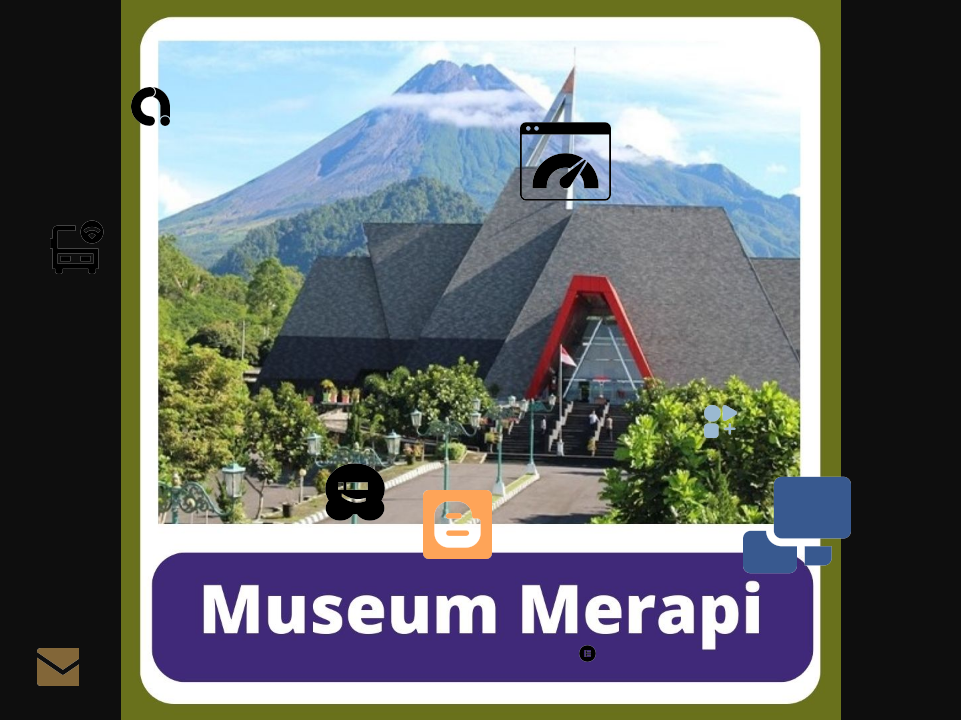  I want to click on open duplicati backup software, so click(797, 525).